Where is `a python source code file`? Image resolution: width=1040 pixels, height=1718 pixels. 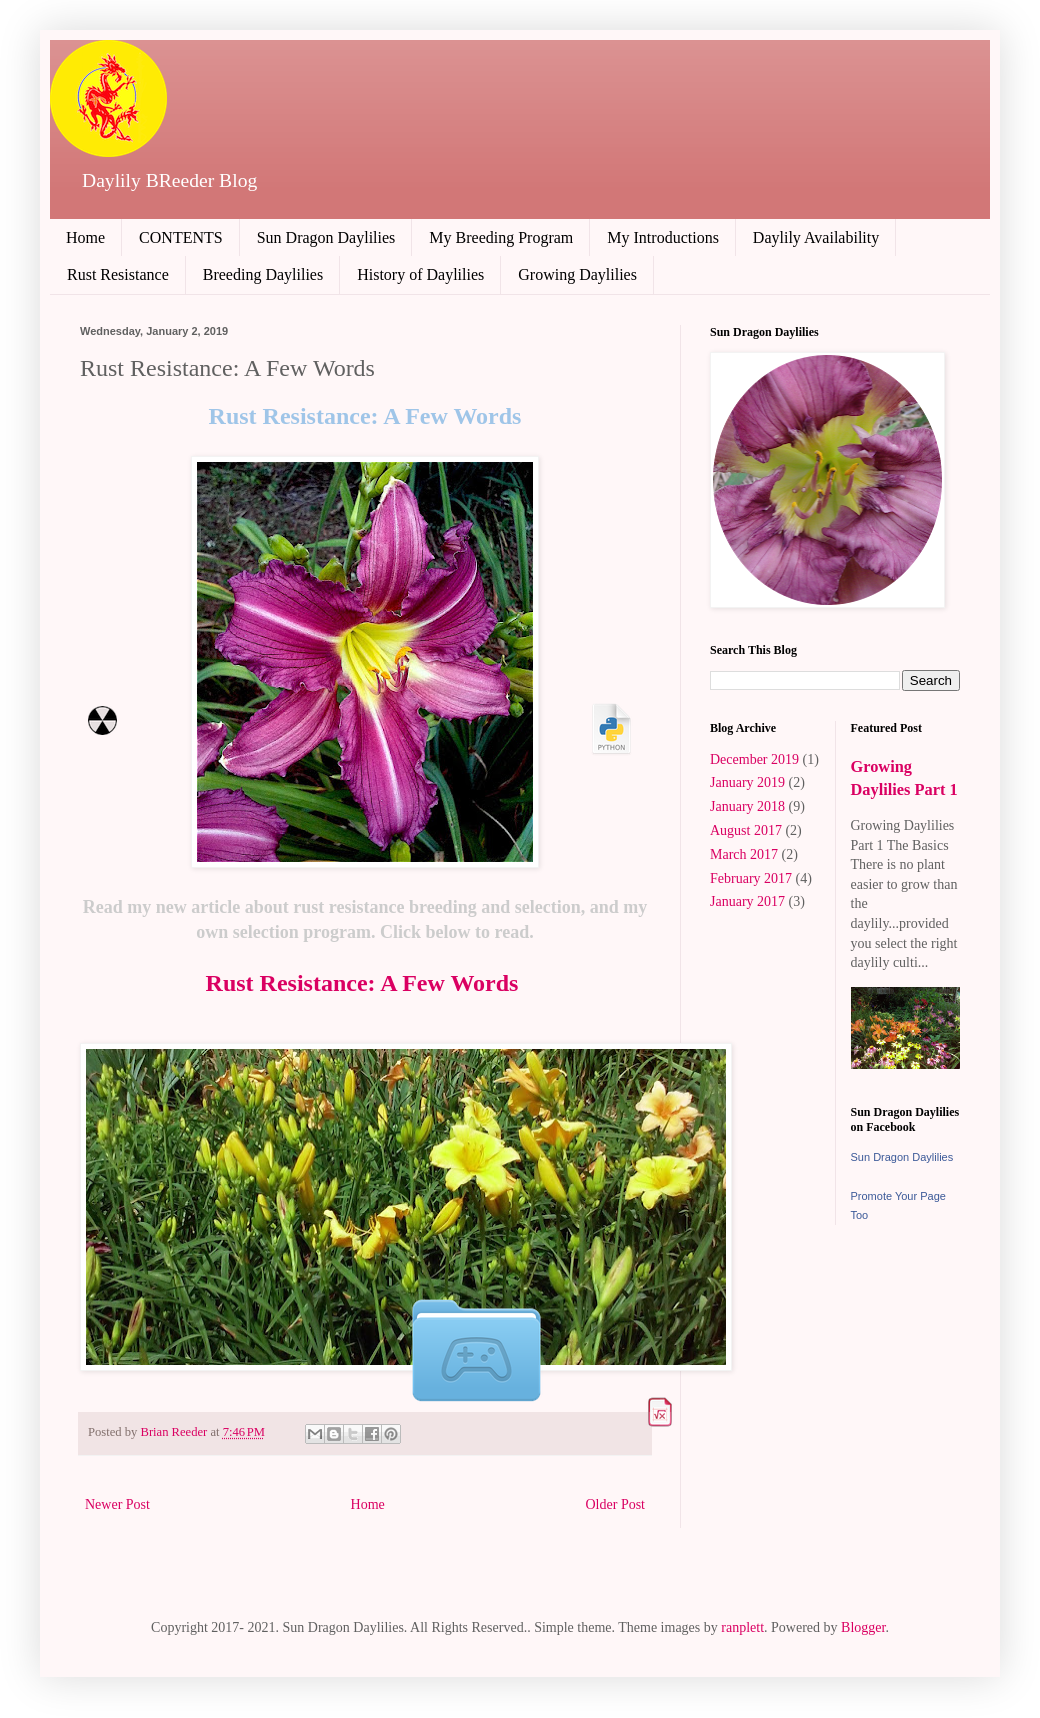 a python source code file is located at coordinates (611, 729).